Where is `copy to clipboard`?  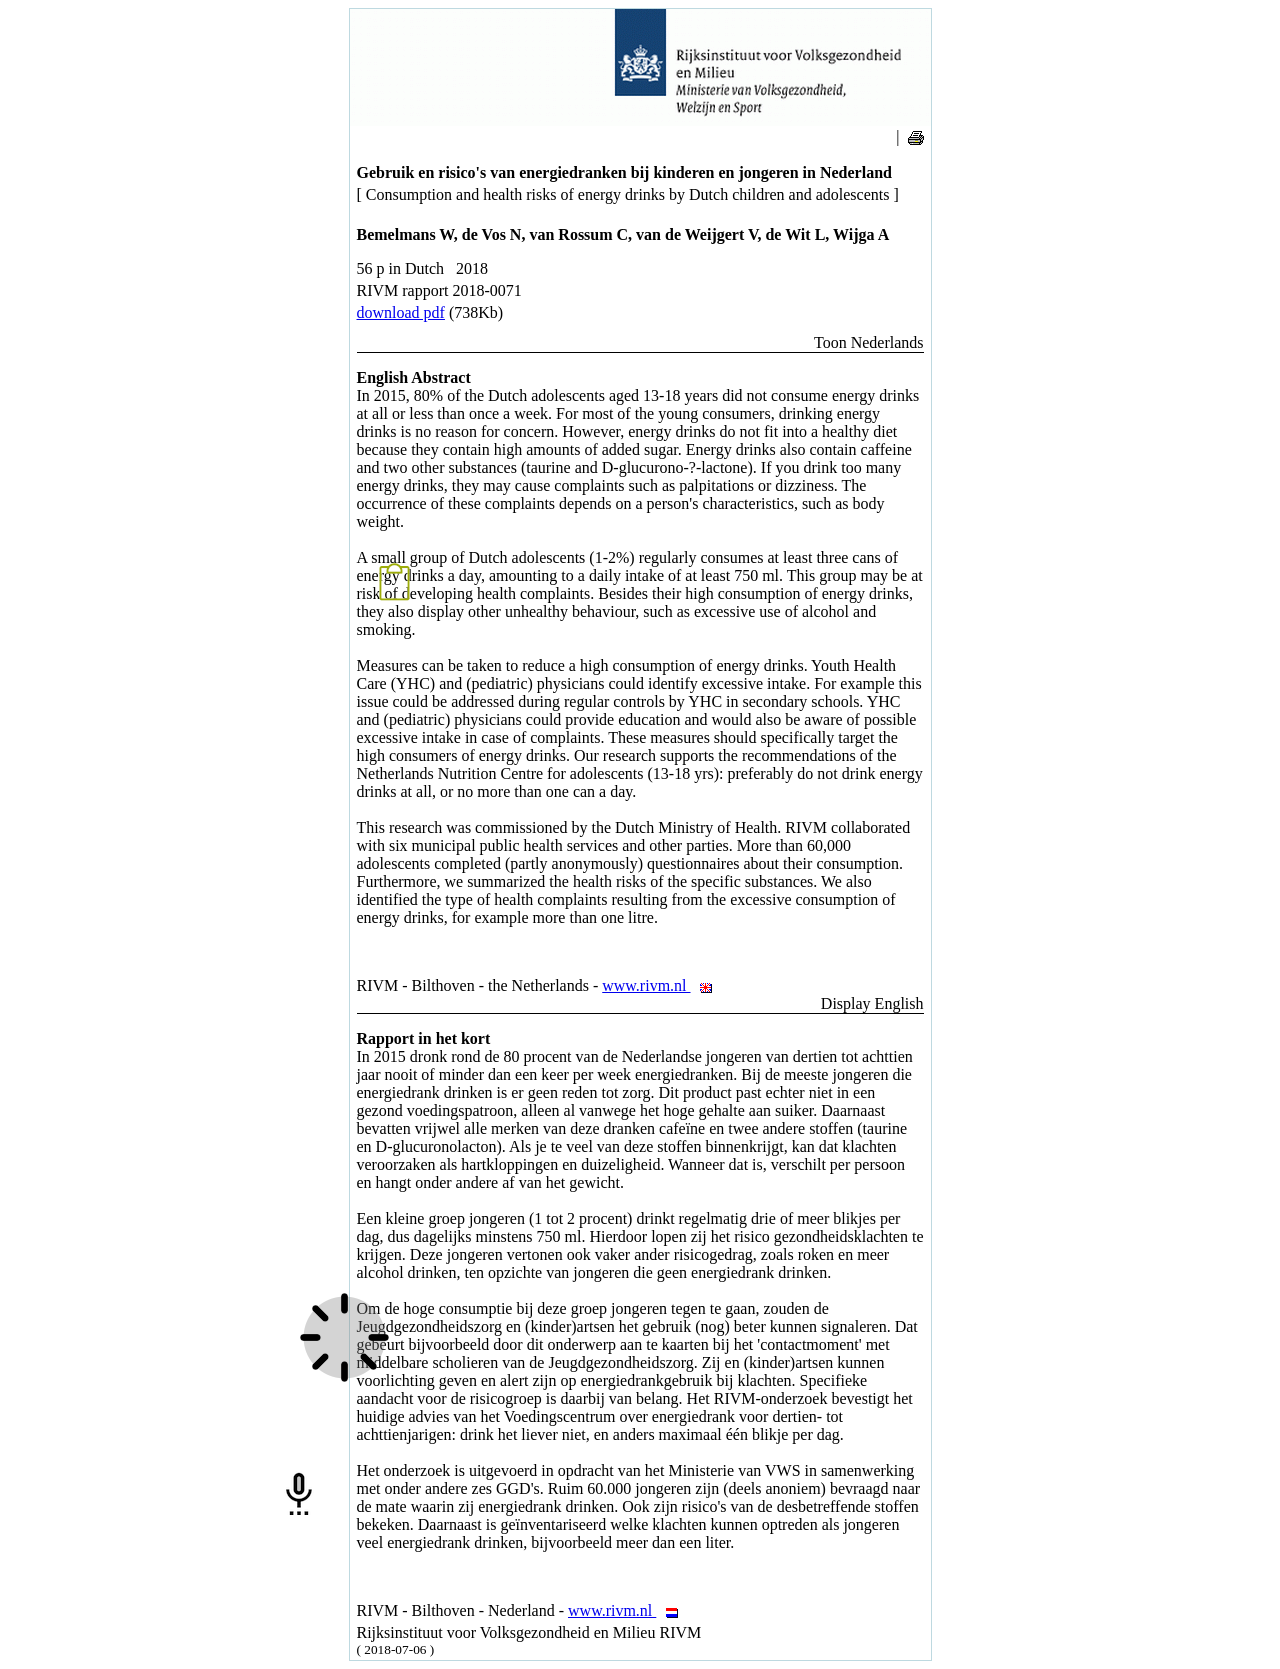
copy to clipboard is located at coordinates (394, 582).